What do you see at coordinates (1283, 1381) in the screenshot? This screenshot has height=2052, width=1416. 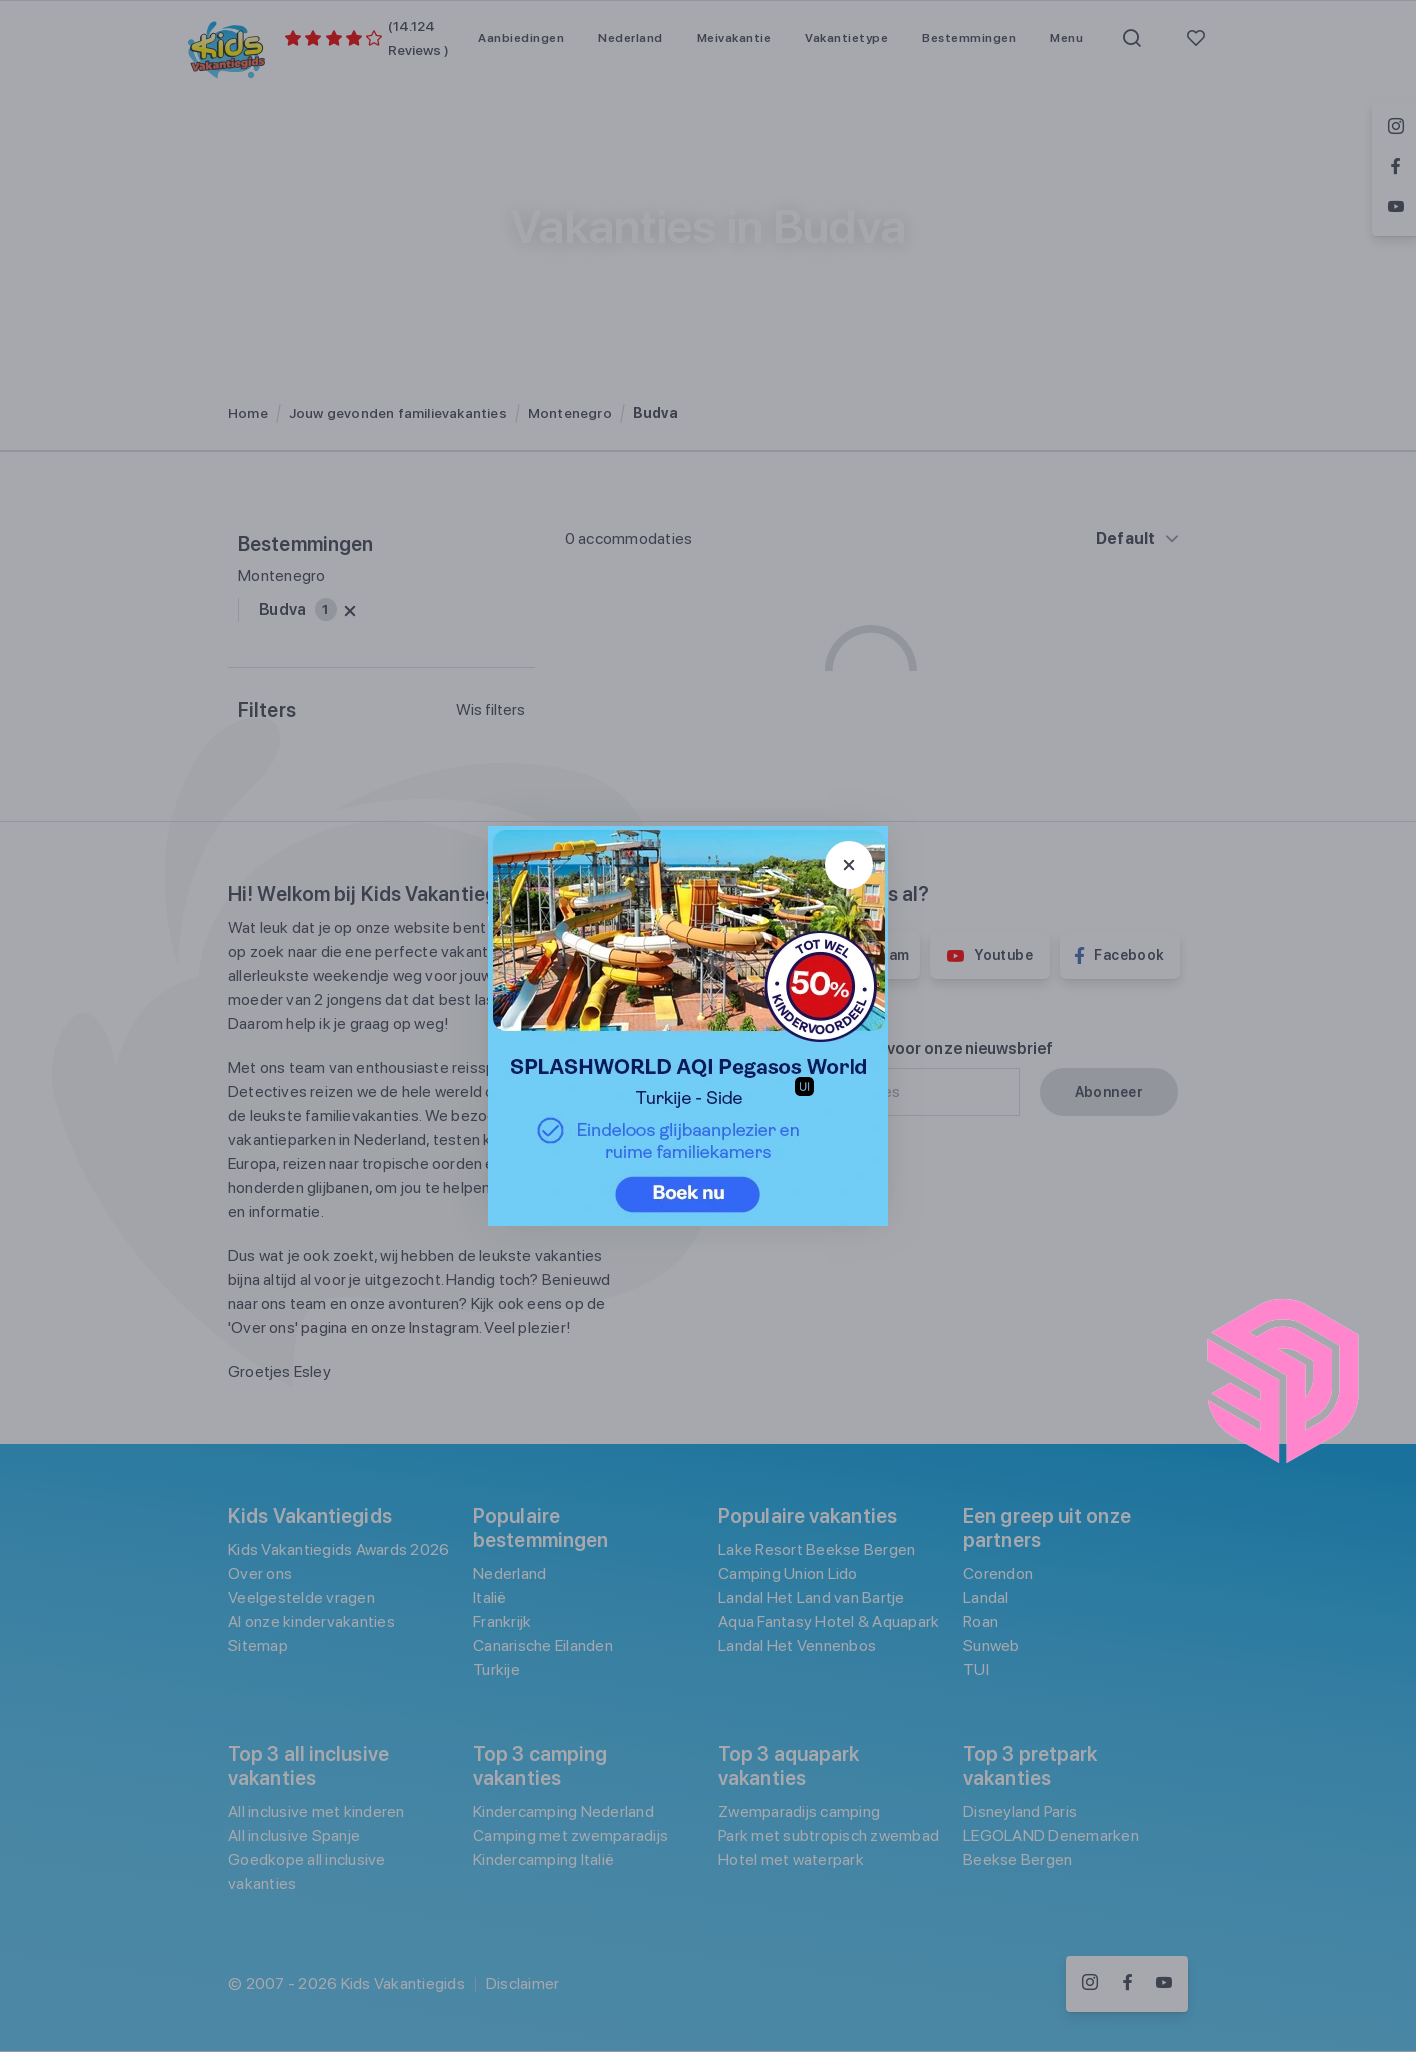 I see `open SketchUp 3D modeling application` at bounding box center [1283, 1381].